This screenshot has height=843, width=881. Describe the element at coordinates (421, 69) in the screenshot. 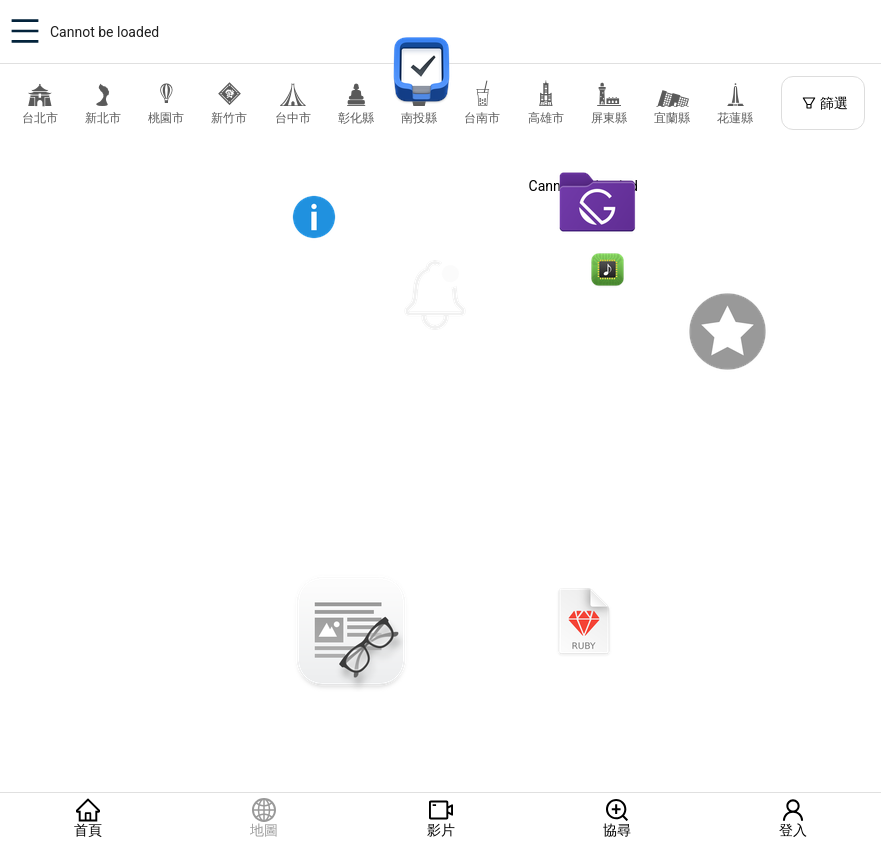

I see `open Things 3 task manager app` at that location.